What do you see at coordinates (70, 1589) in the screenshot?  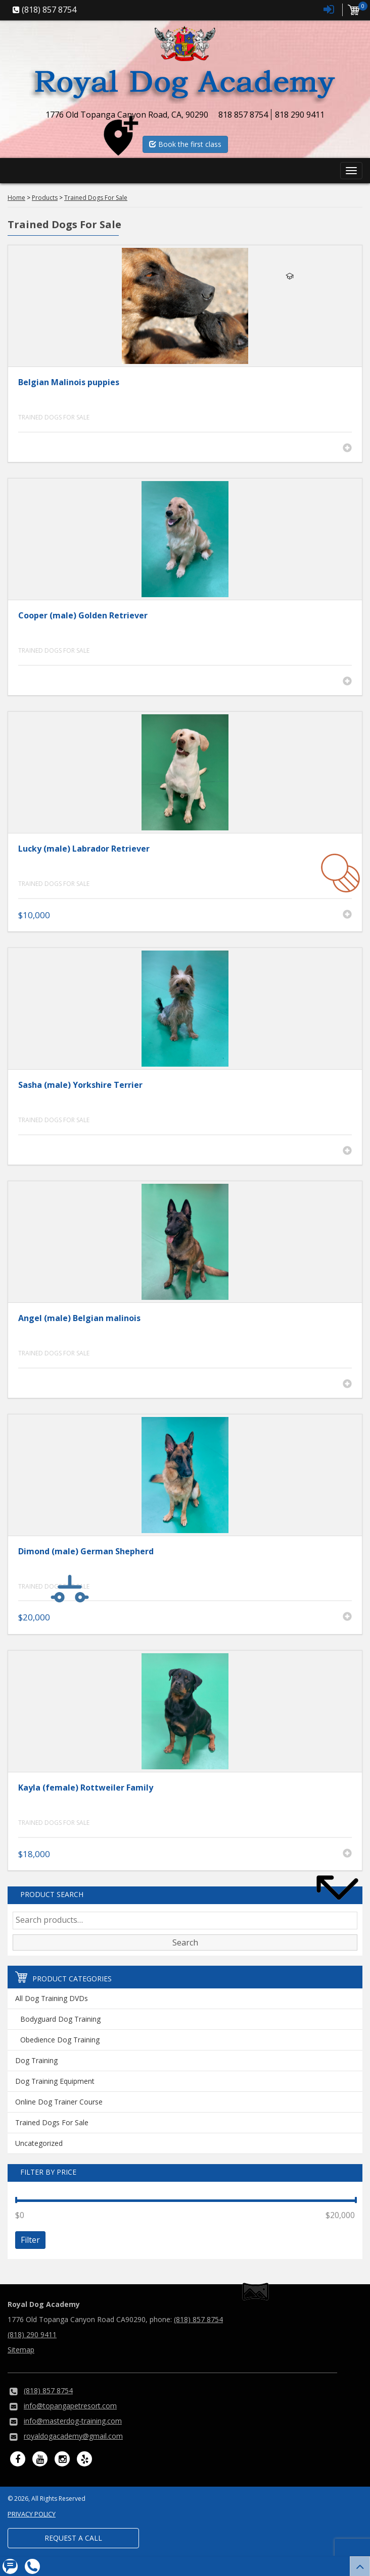 I see `represents a pushbutton component in a circuit diagram` at bounding box center [70, 1589].